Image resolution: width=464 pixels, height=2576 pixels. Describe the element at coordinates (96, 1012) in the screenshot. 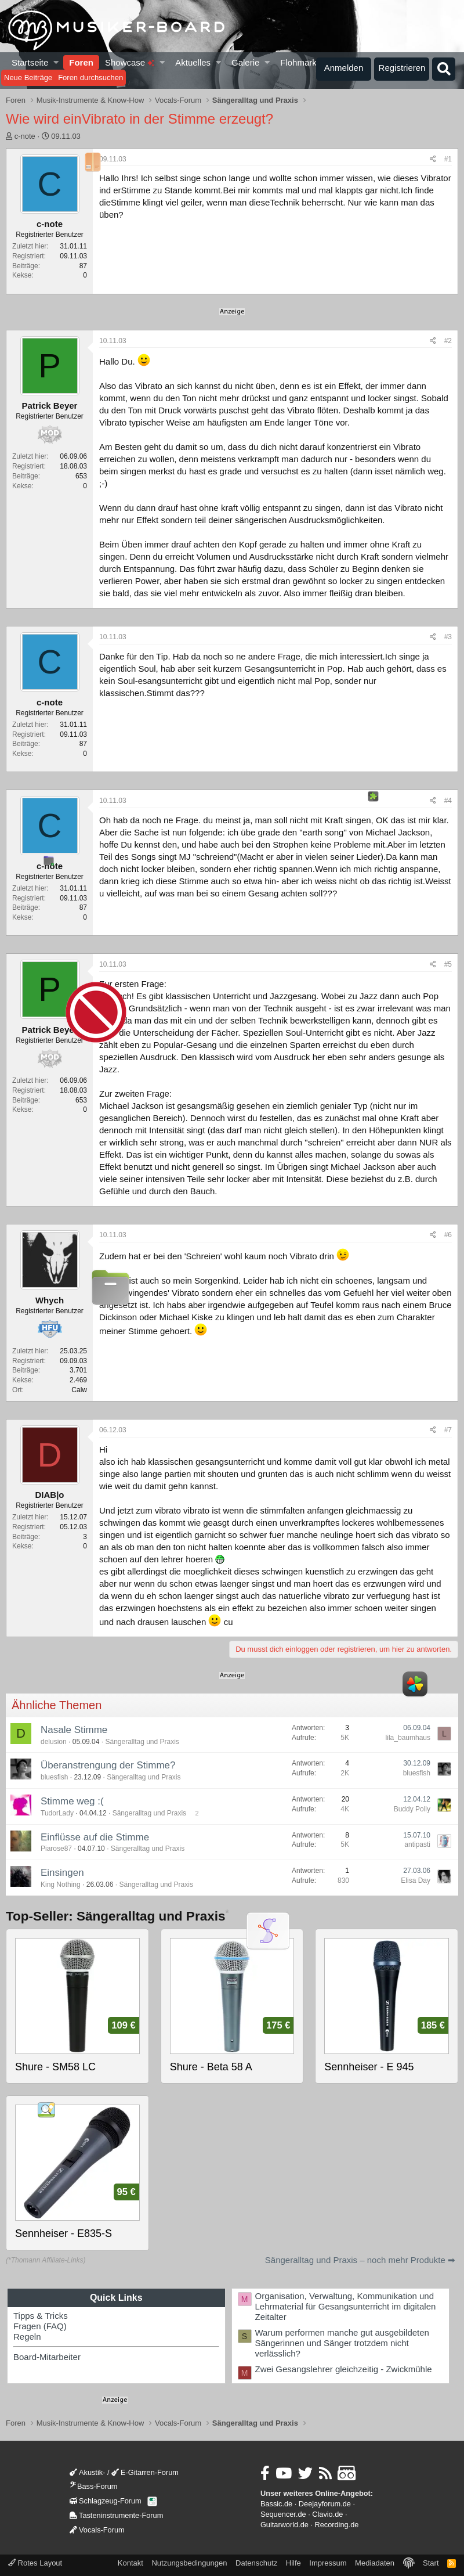

I see `delete selected email message` at that location.